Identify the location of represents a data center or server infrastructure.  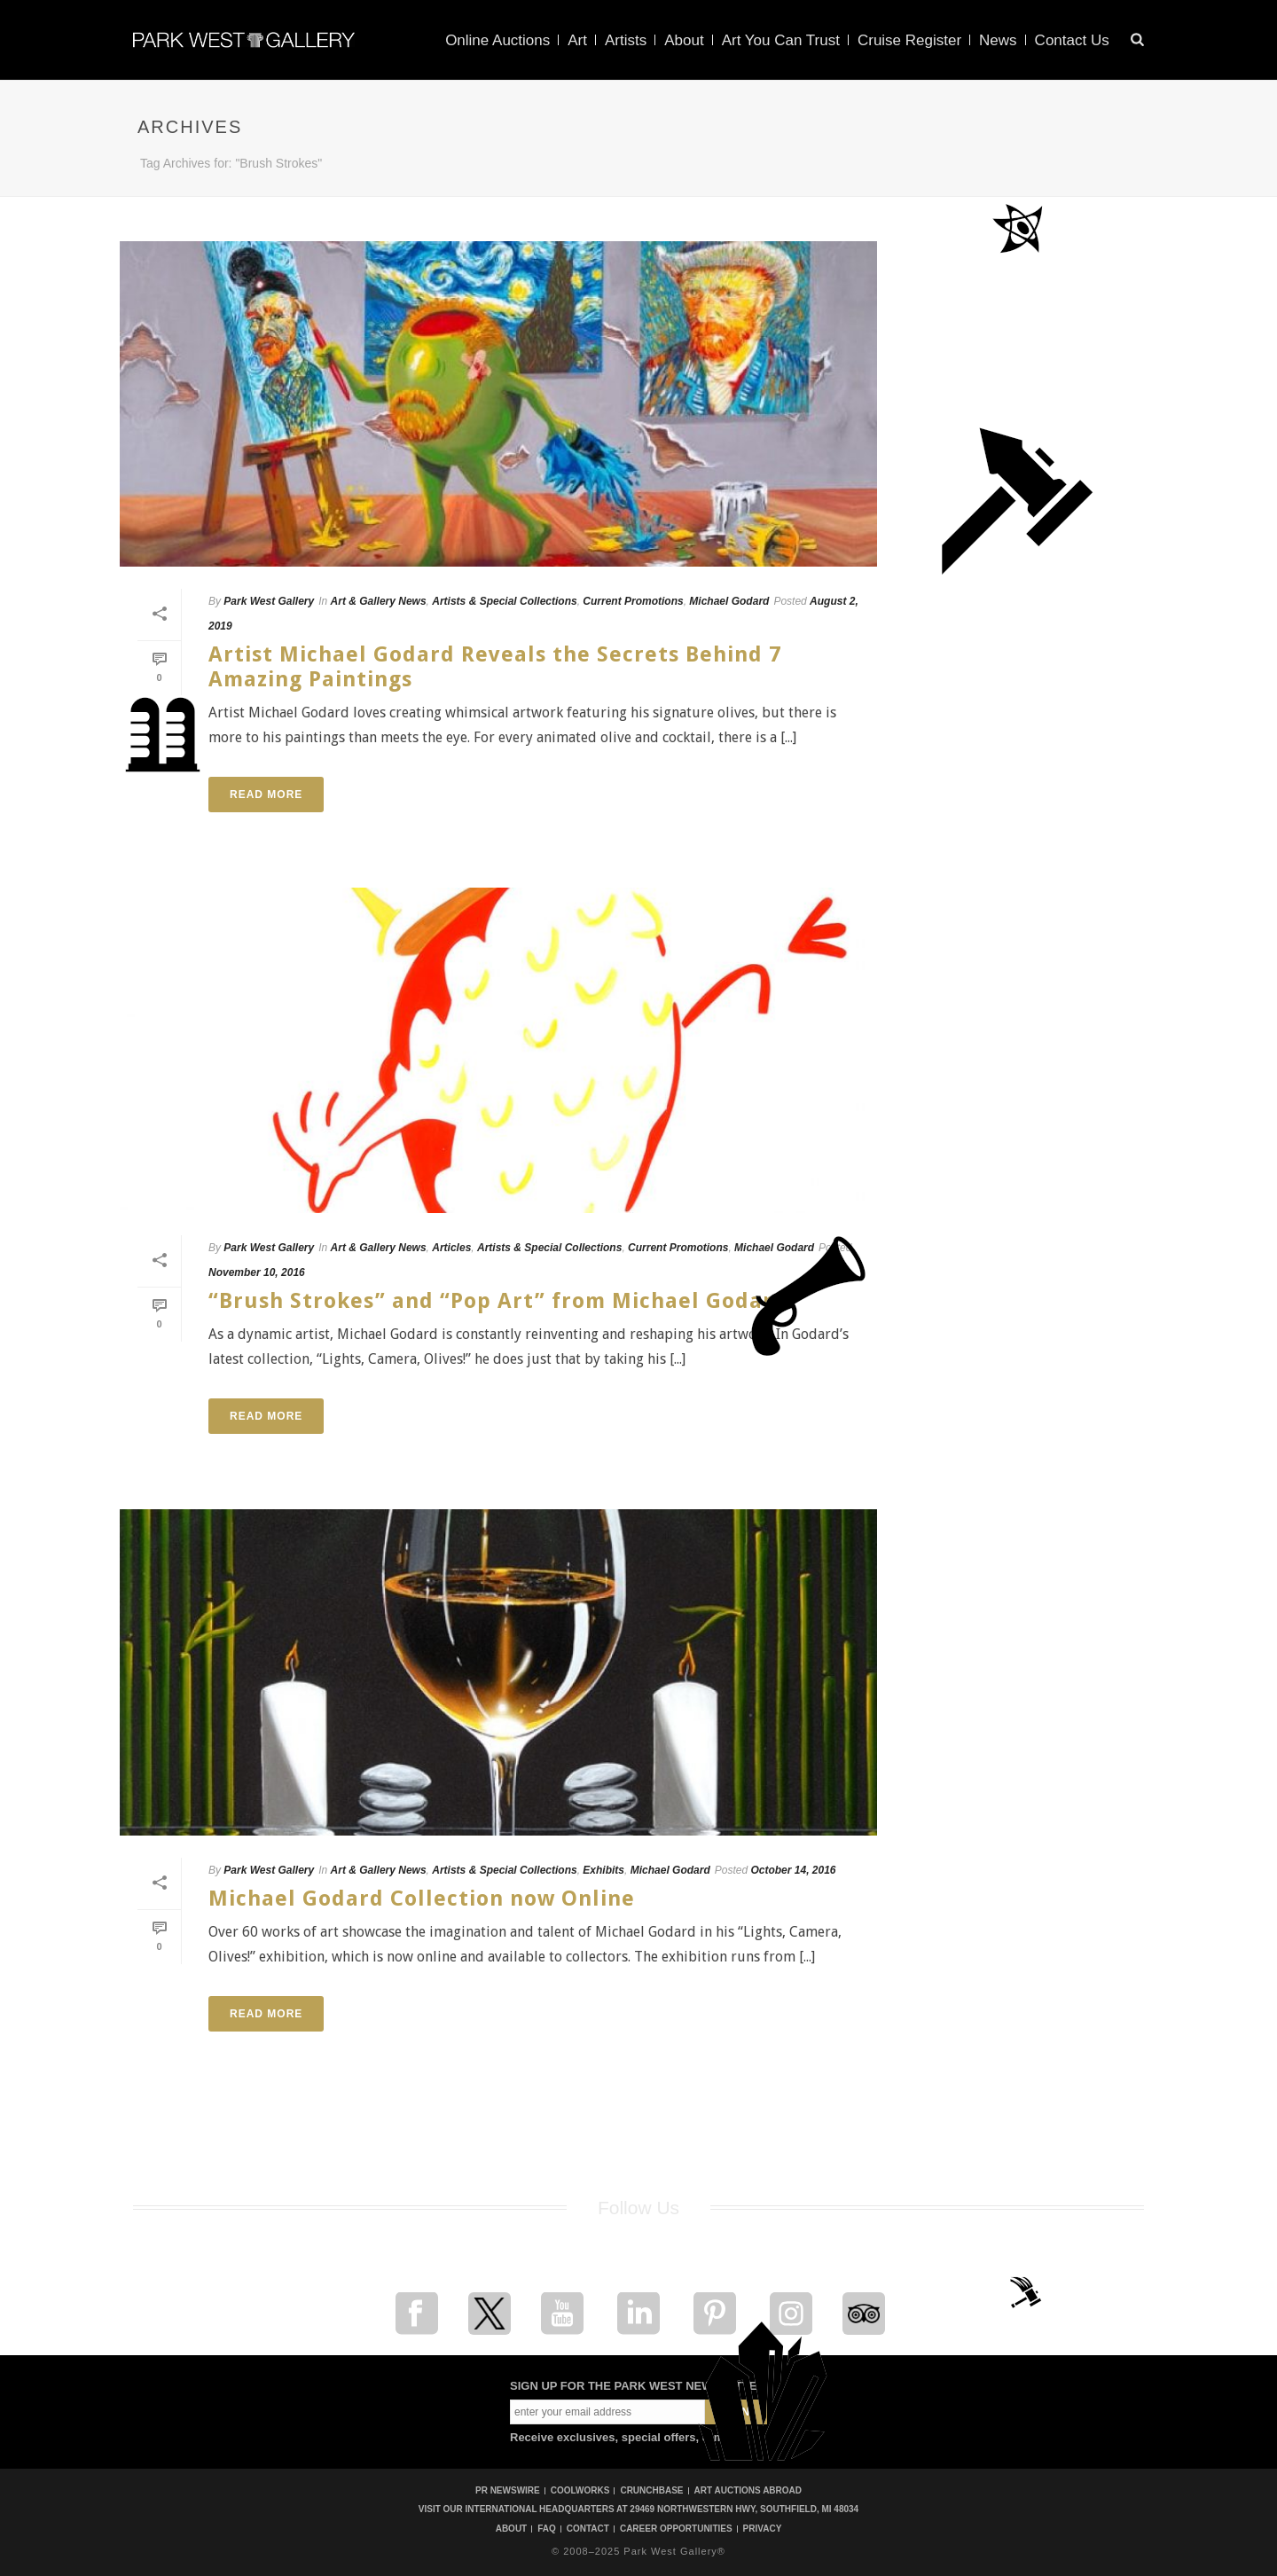
(162, 734).